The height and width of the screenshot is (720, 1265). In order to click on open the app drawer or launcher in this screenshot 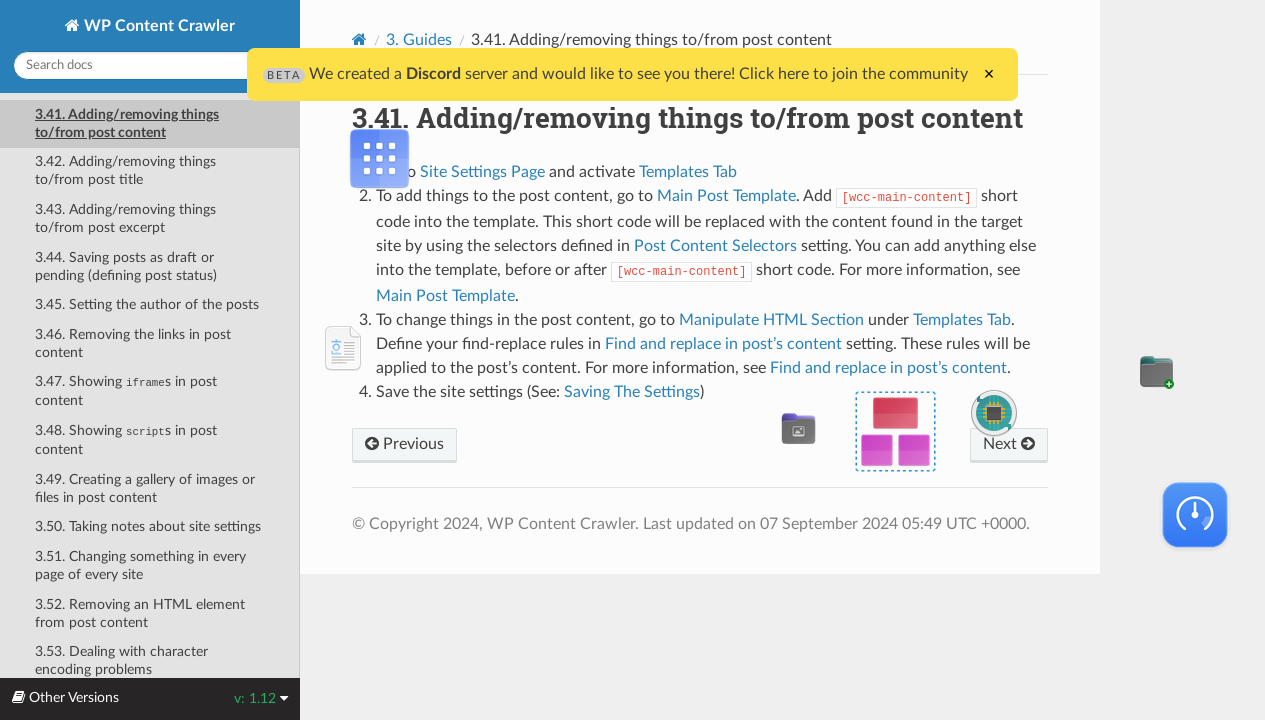, I will do `click(379, 158)`.